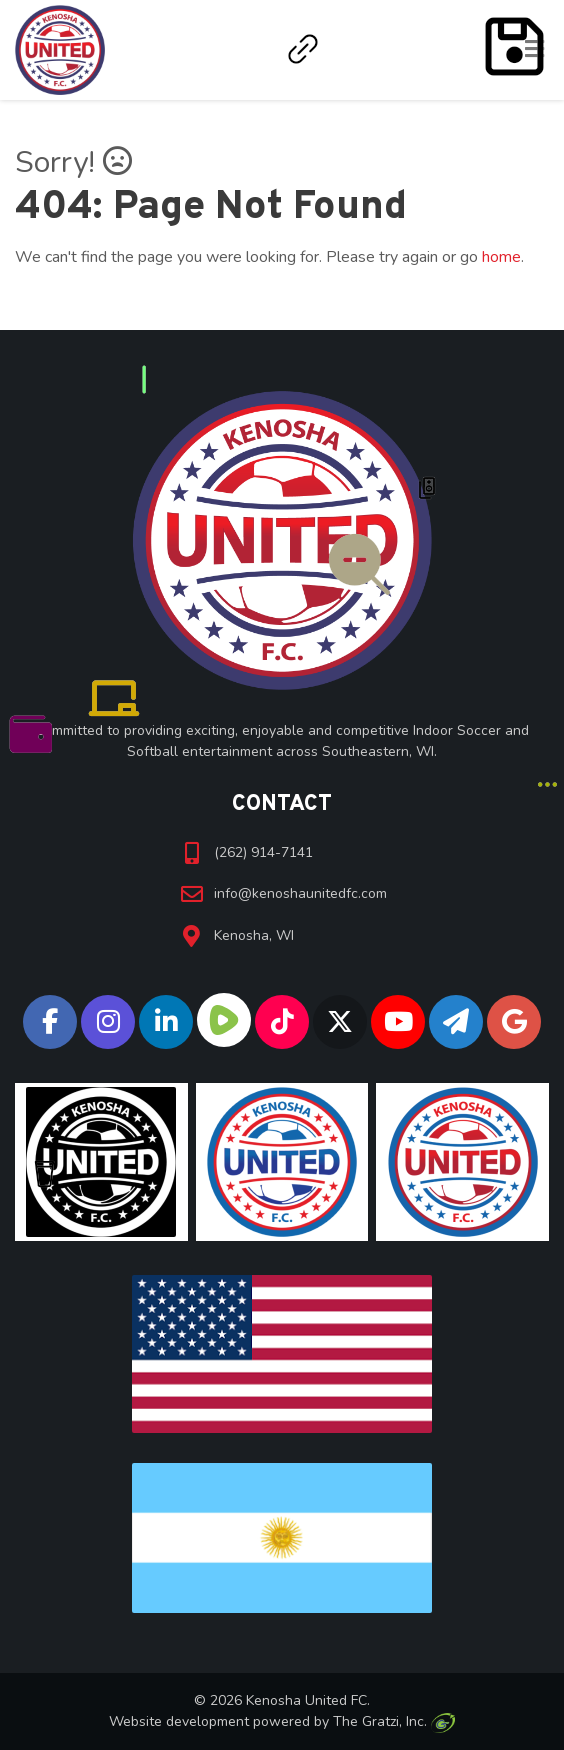 The height and width of the screenshot is (1750, 564). Describe the element at coordinates (514, 46) in the screenshot. I see `save current file or document` at that location.